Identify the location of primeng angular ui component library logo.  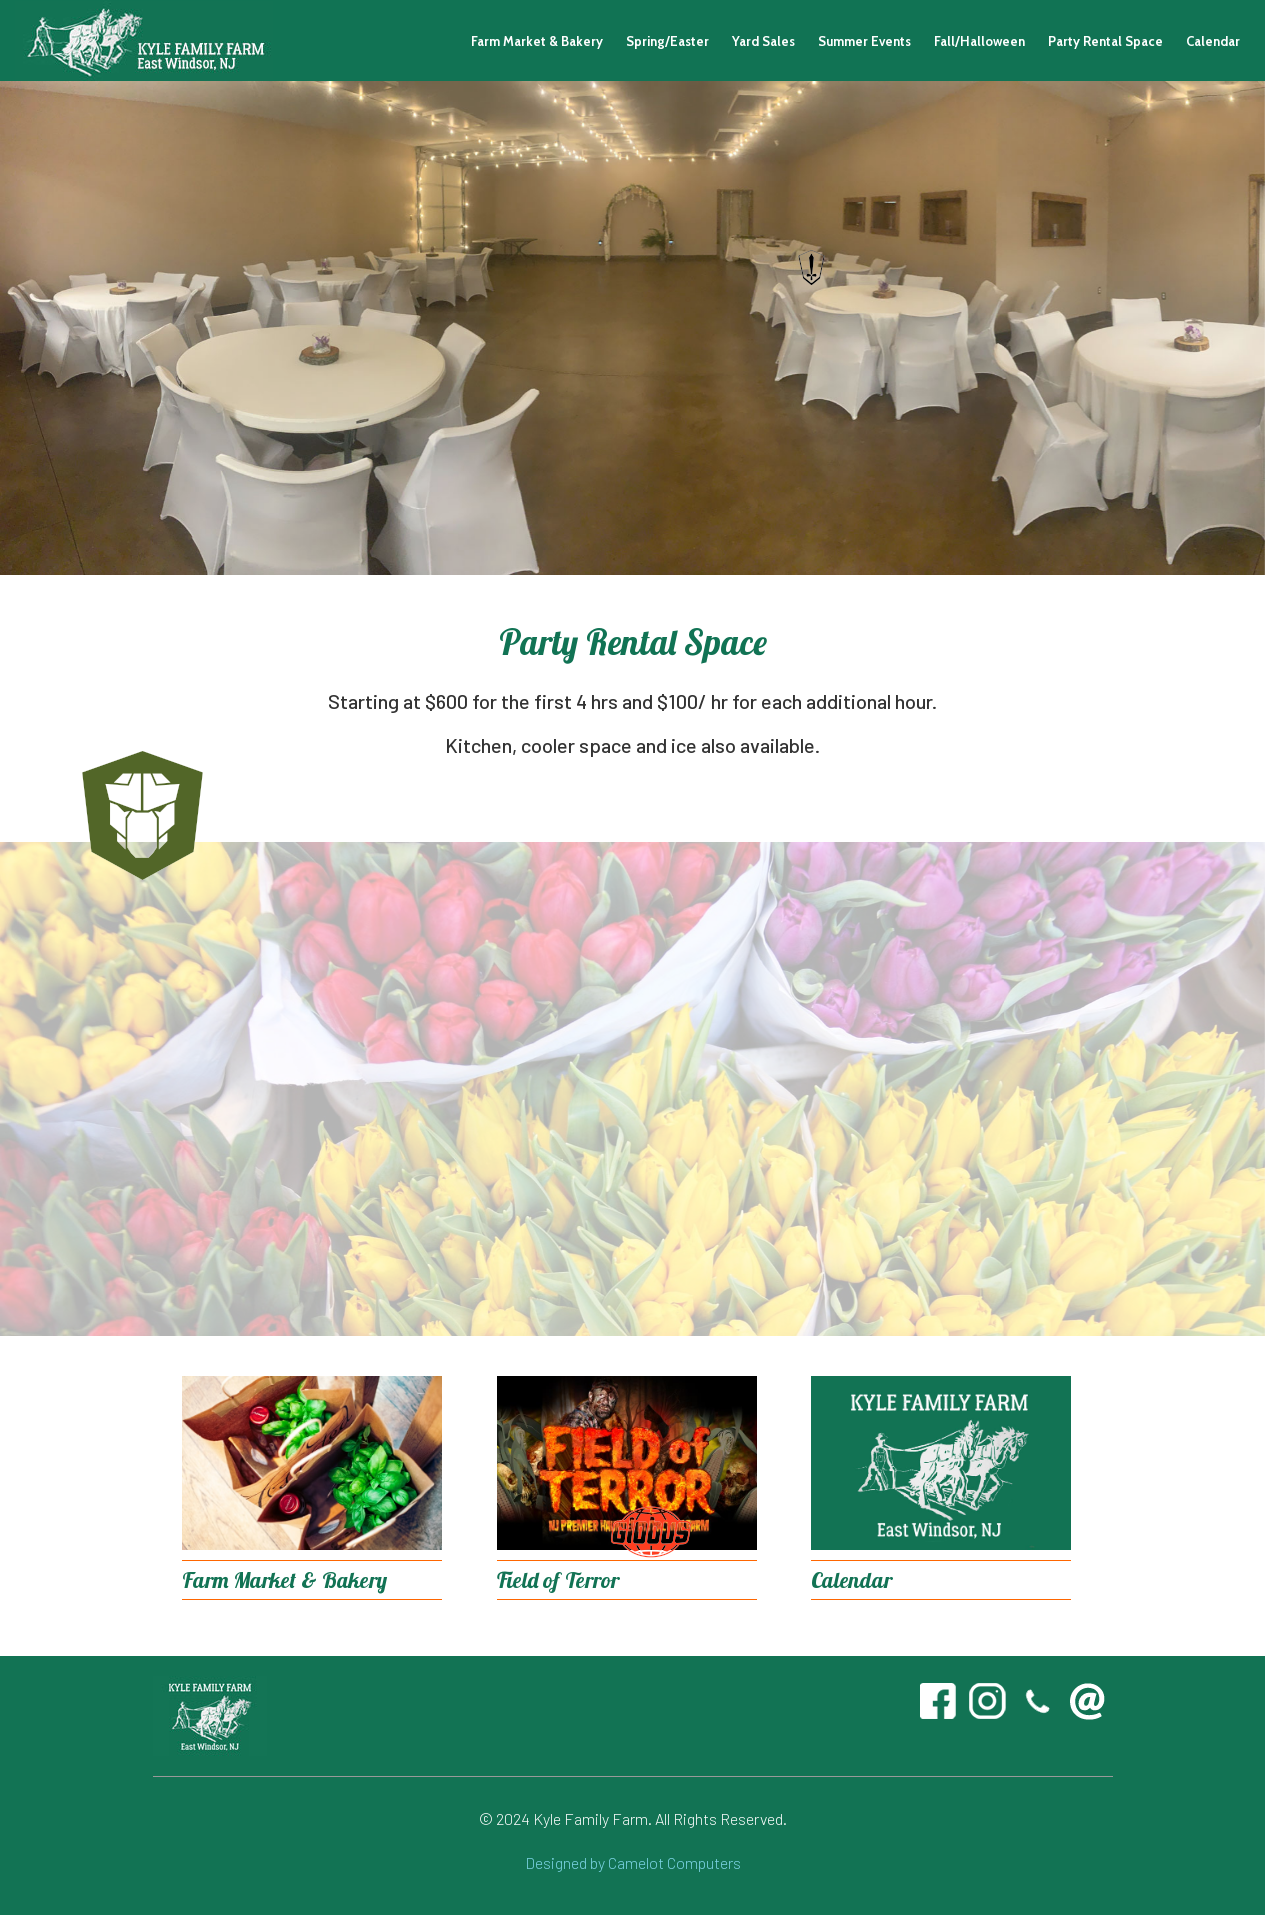
(142, 815).